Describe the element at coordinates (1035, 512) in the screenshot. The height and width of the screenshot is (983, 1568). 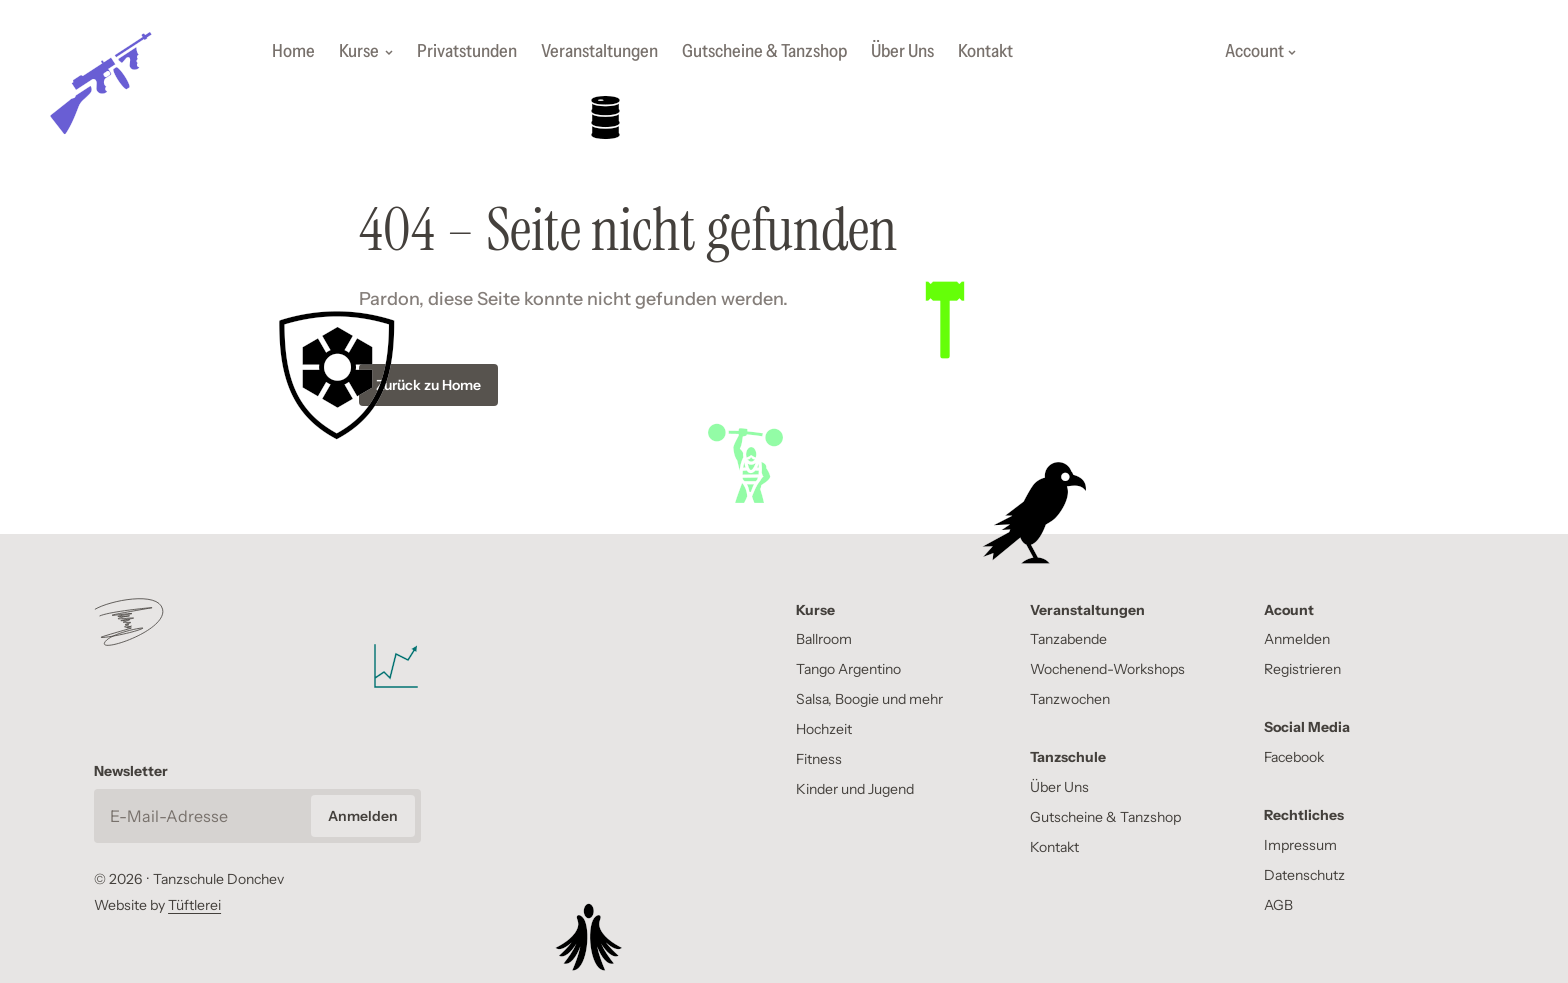
I see `vulture icon for wildlife or nature category` at that location.